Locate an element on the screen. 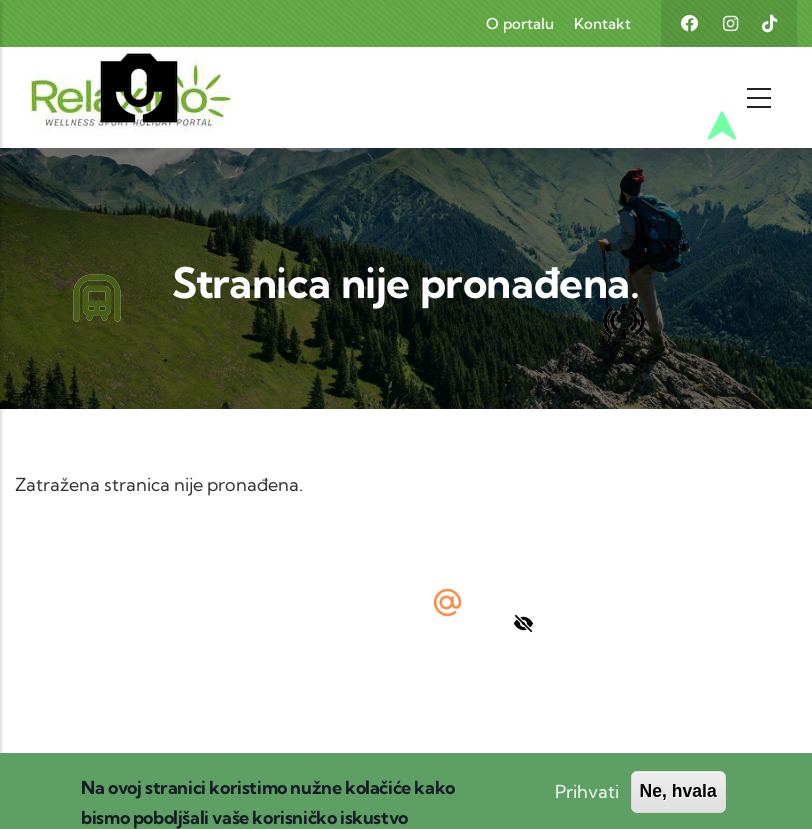 The image size is (812, 829). grant camera and microphone permissions is located at coordinates (139, 88).